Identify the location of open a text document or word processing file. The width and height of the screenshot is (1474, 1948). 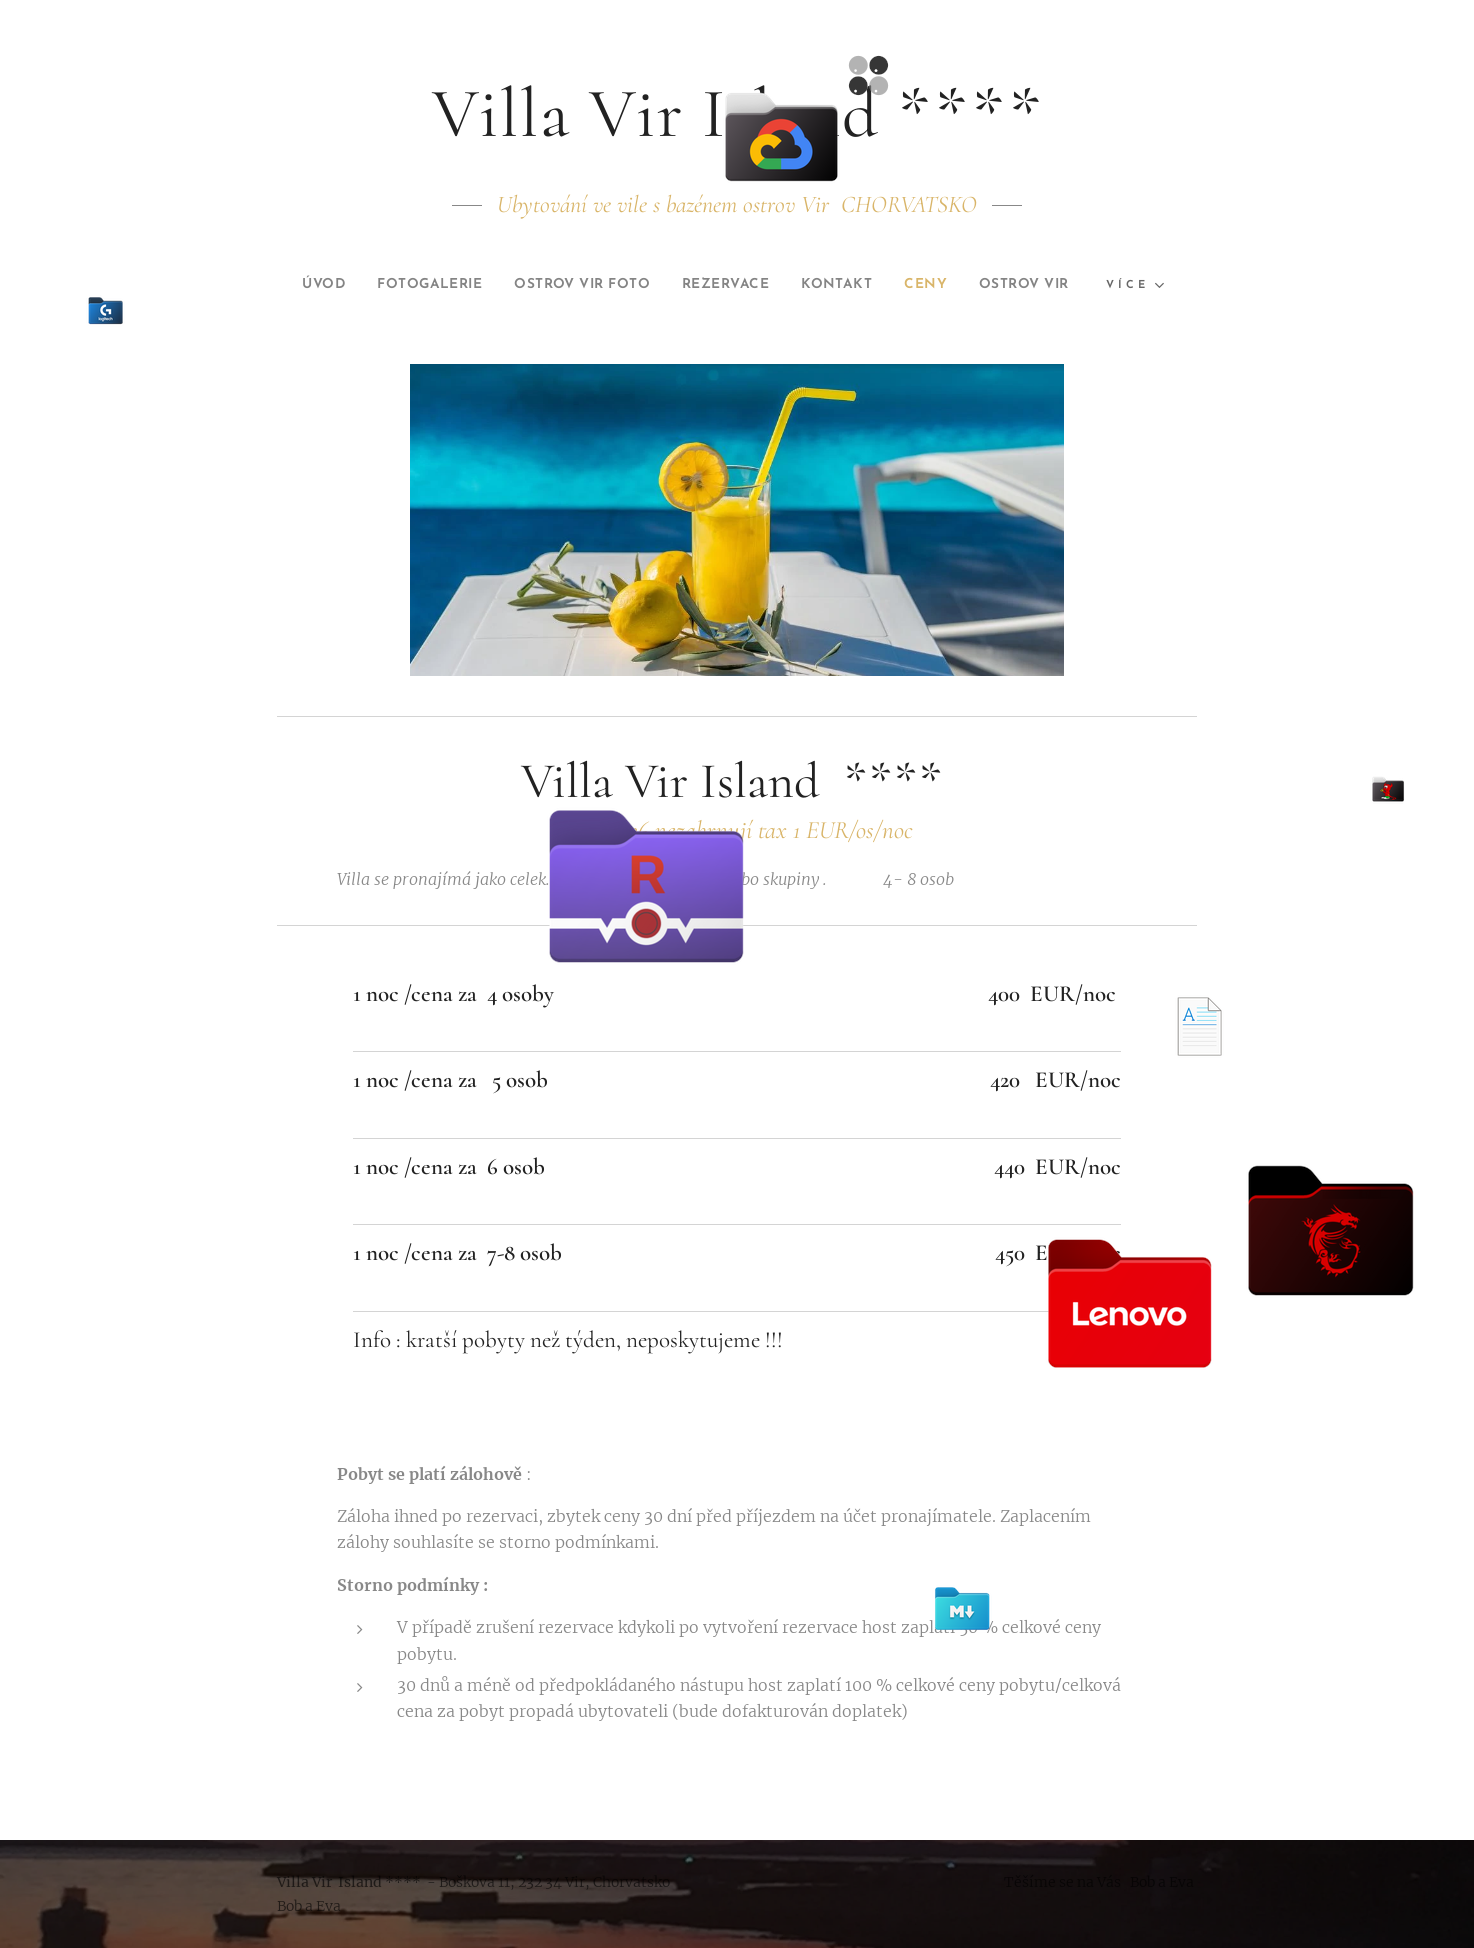
(1199, 1026).